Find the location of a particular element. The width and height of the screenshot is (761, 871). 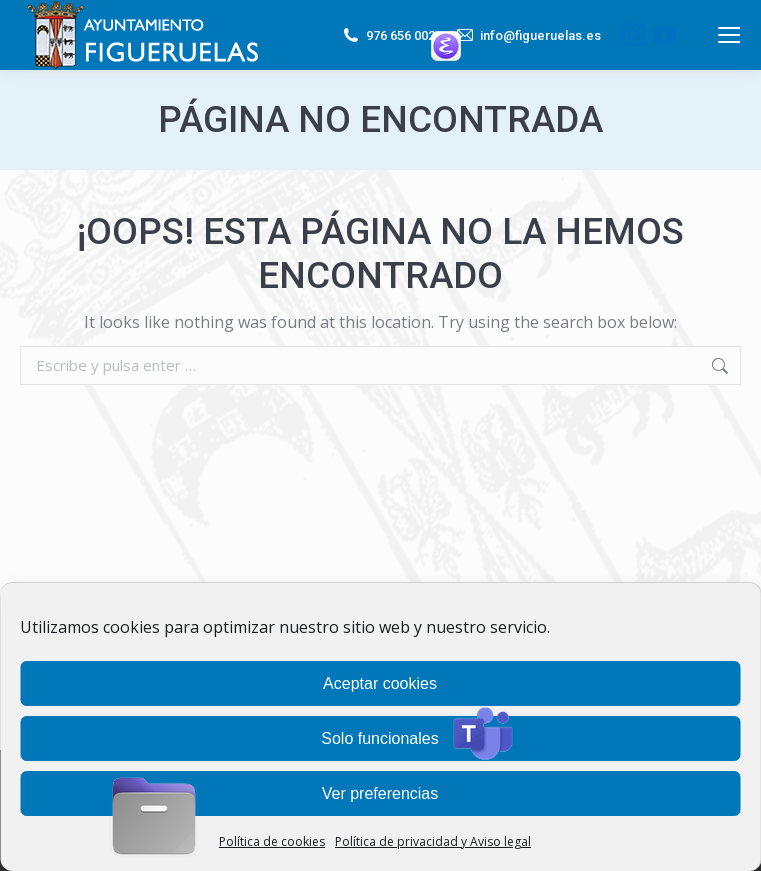

open the nautilus file manager is located at coordinates (154, 816).